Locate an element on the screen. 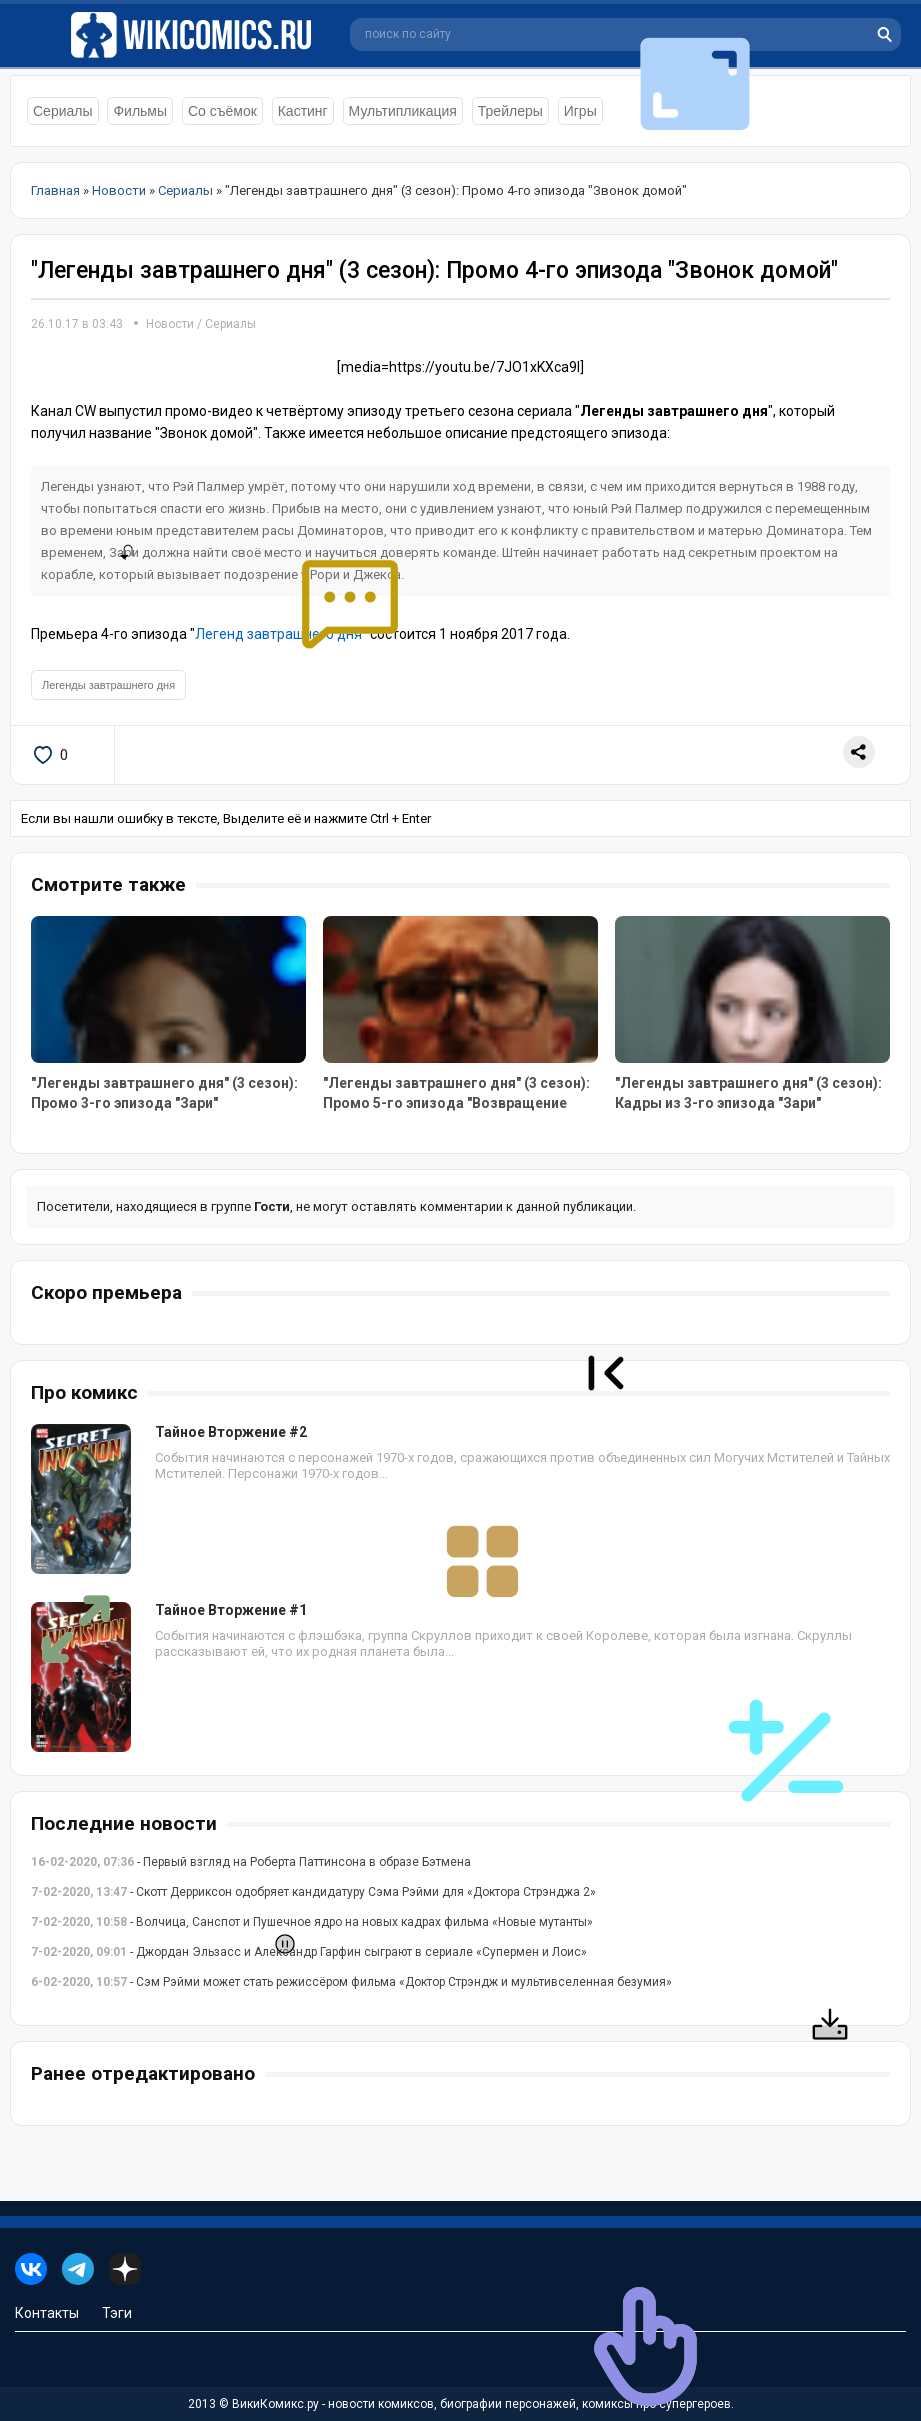 The image size is (921, 2421). pause media playback is located at coordinates (285, 1944).